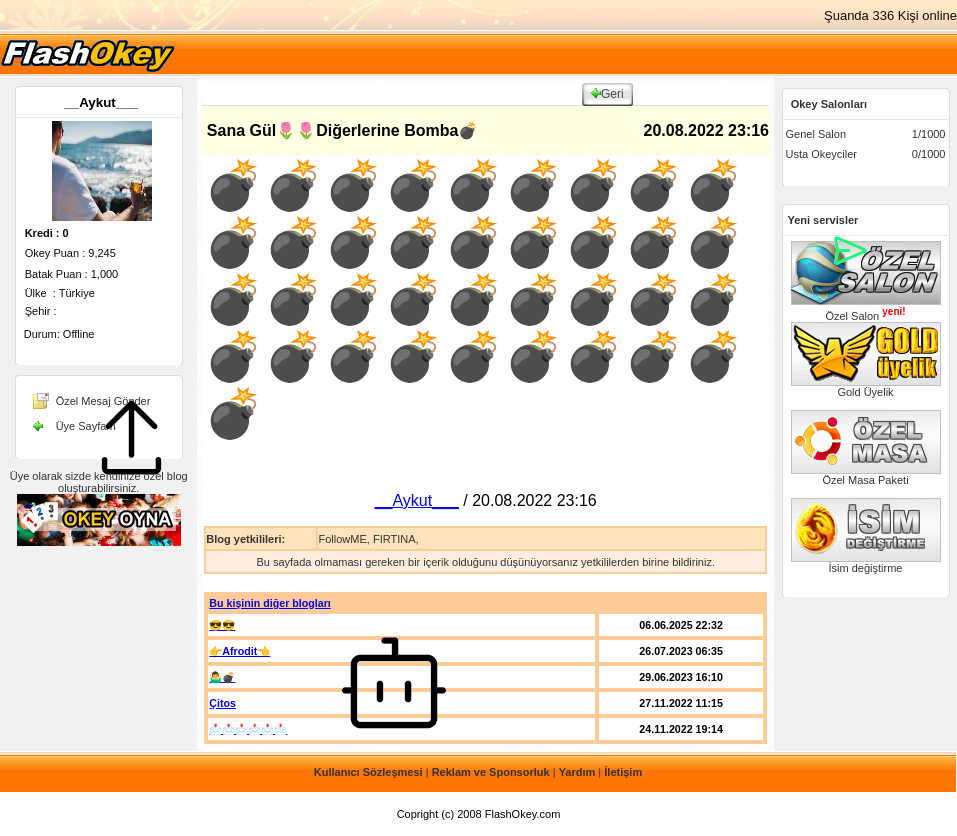  Describe the element at coordinates (394, 685) in the screenshot. I see `view dependabot alerts and automated dependency updates` at that location.